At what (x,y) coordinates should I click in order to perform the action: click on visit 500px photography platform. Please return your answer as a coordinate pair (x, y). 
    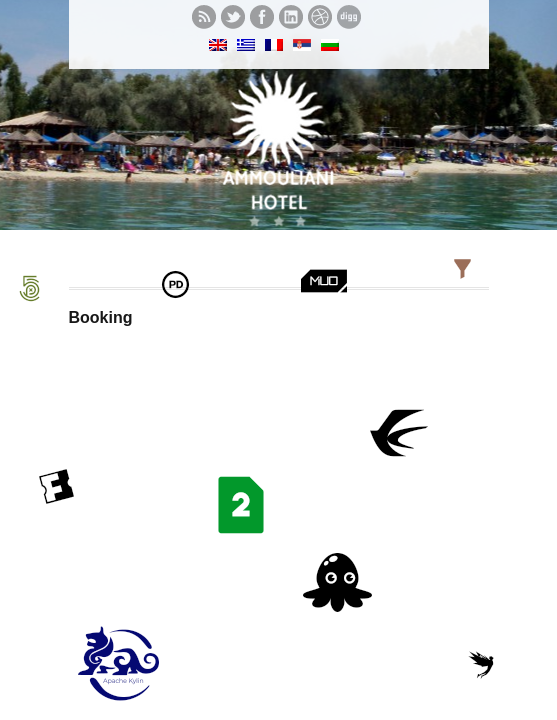
    Looking at the image, I should click on (29, 288).